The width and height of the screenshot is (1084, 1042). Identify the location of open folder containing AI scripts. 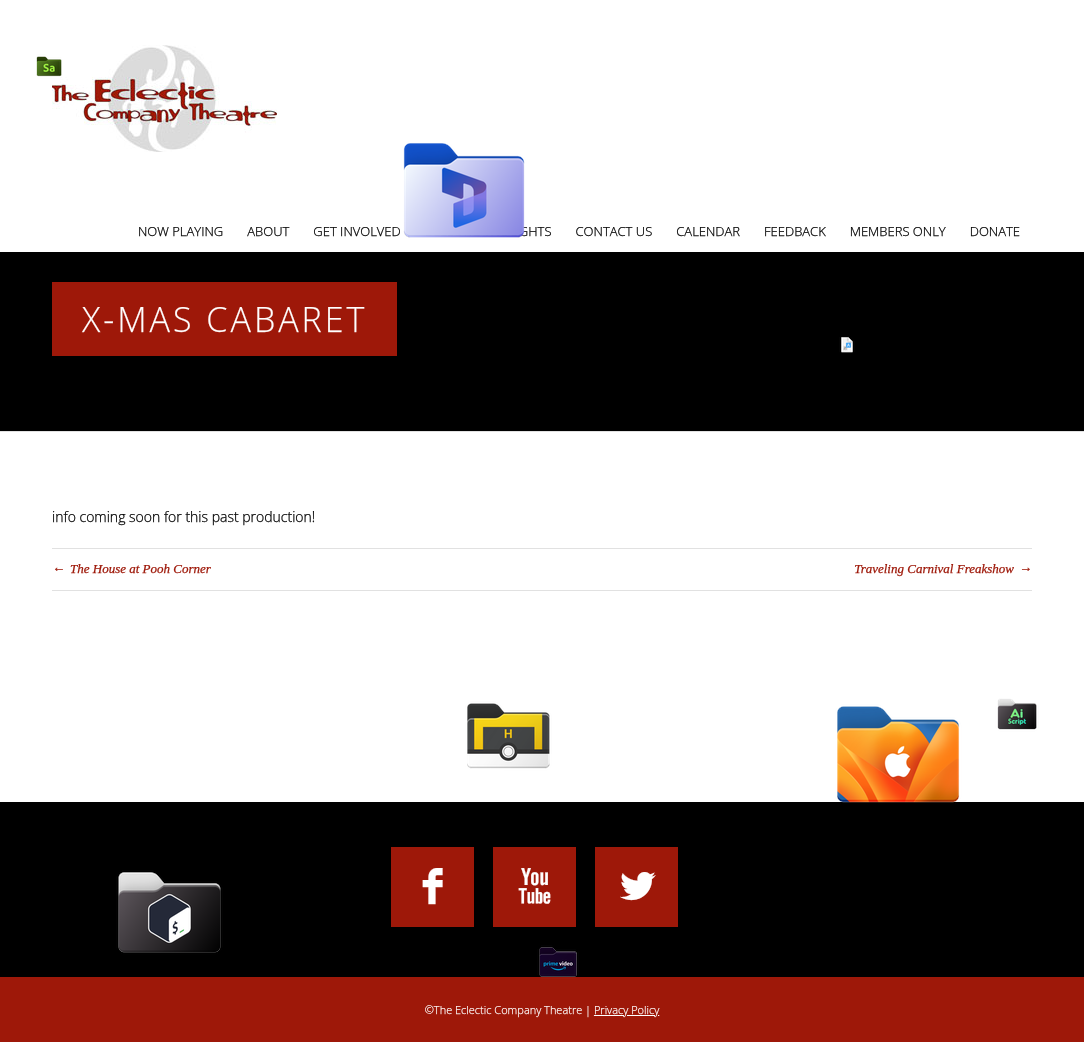
(1017, 715).